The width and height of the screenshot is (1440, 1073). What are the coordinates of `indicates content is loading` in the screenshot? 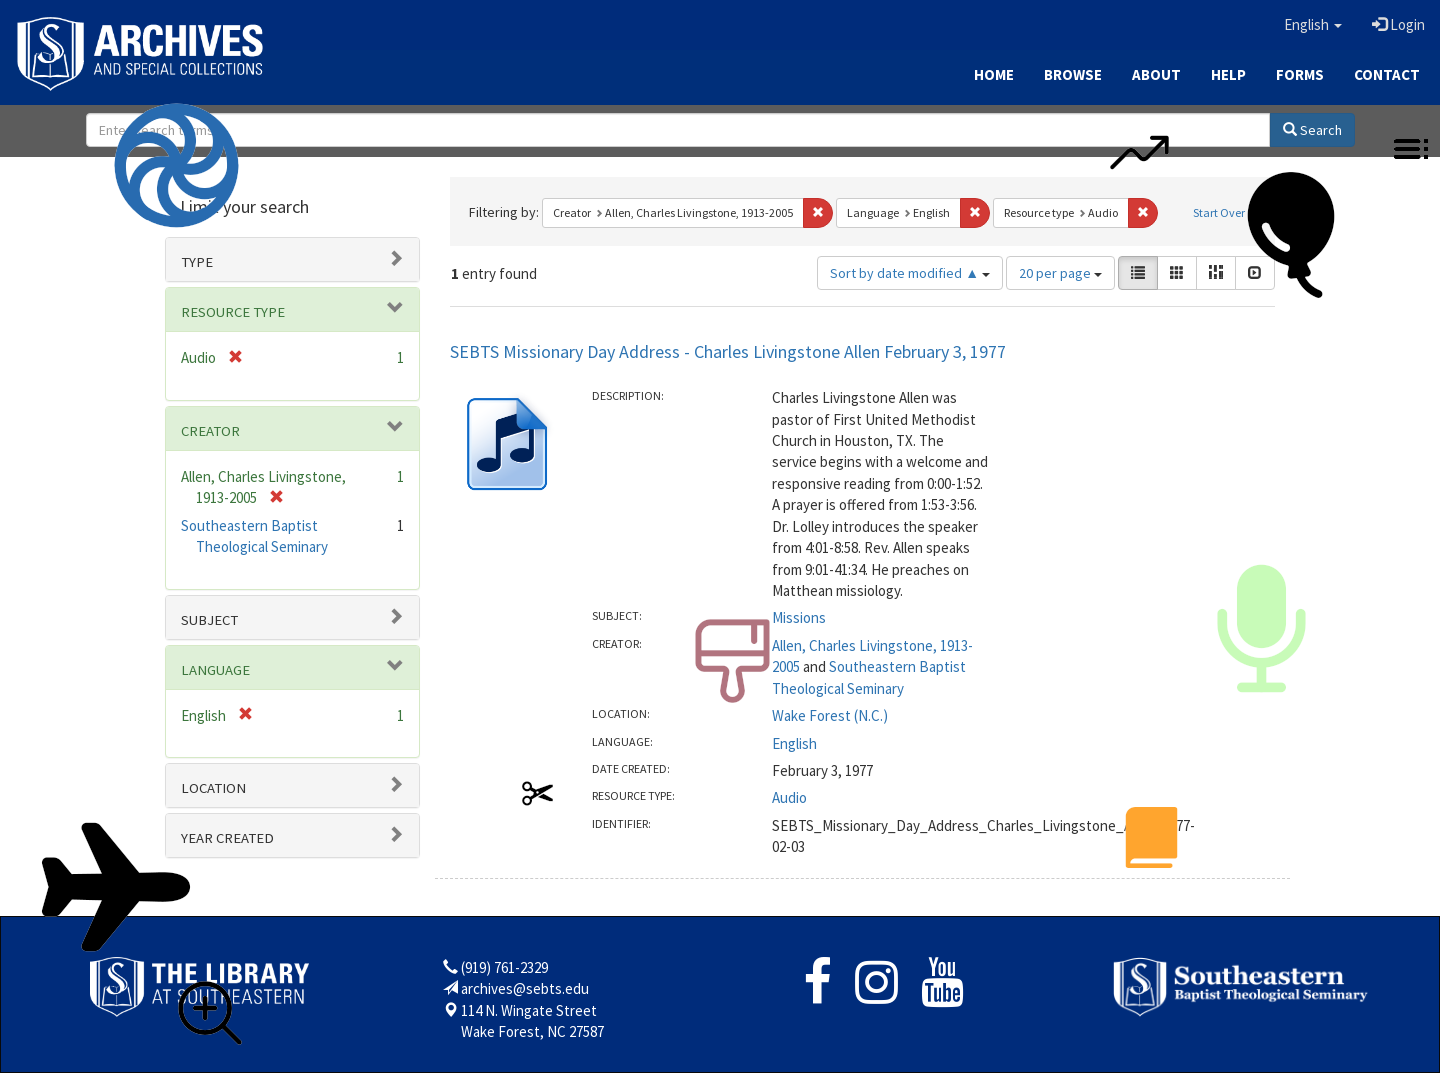 It's located at (176, 165).